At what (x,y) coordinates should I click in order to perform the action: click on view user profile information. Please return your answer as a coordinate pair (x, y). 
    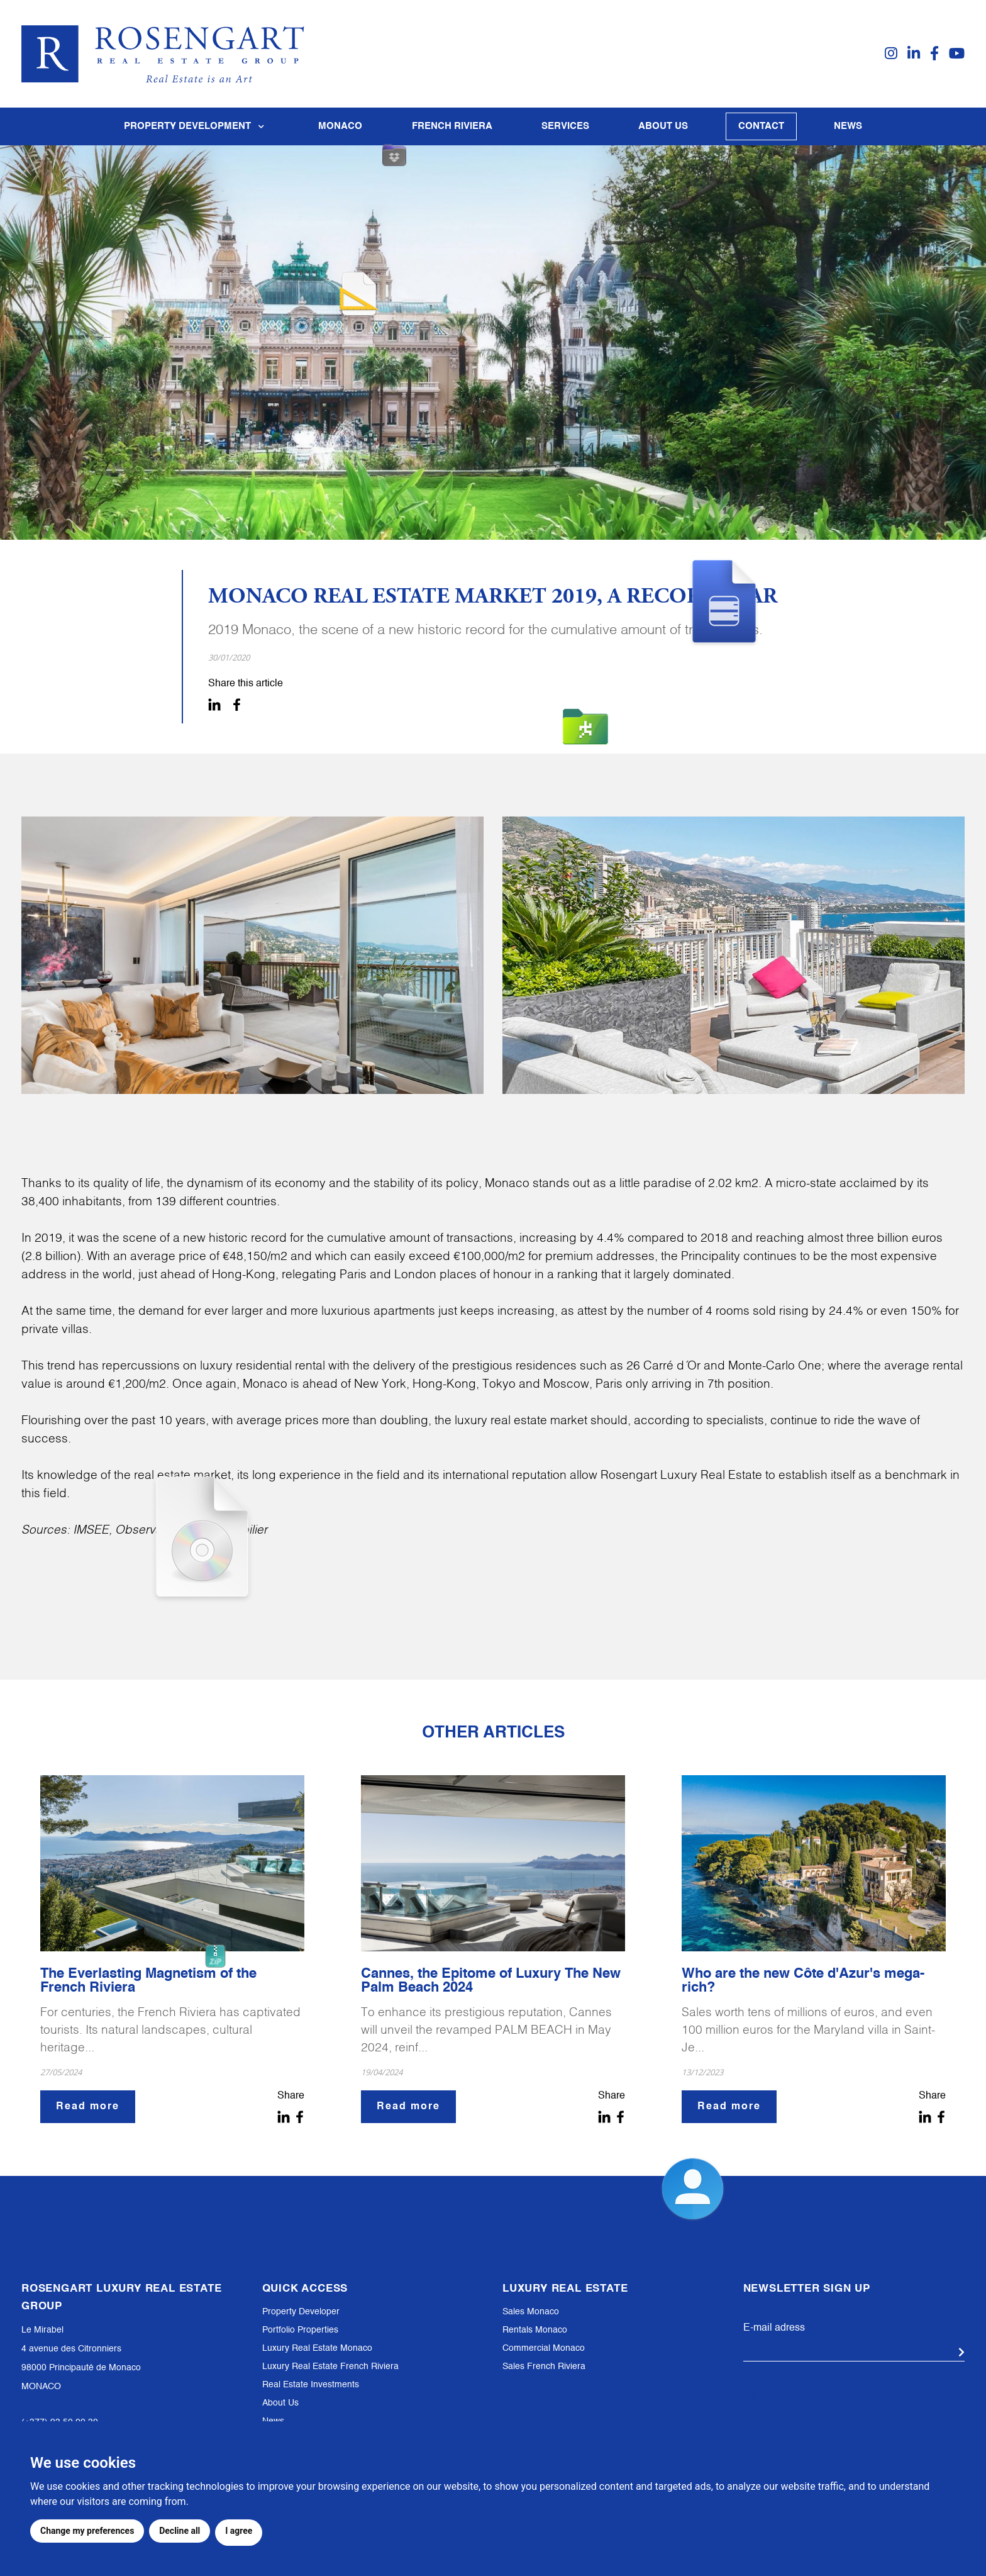
    Looking at the image, I should click on (692, 2188).